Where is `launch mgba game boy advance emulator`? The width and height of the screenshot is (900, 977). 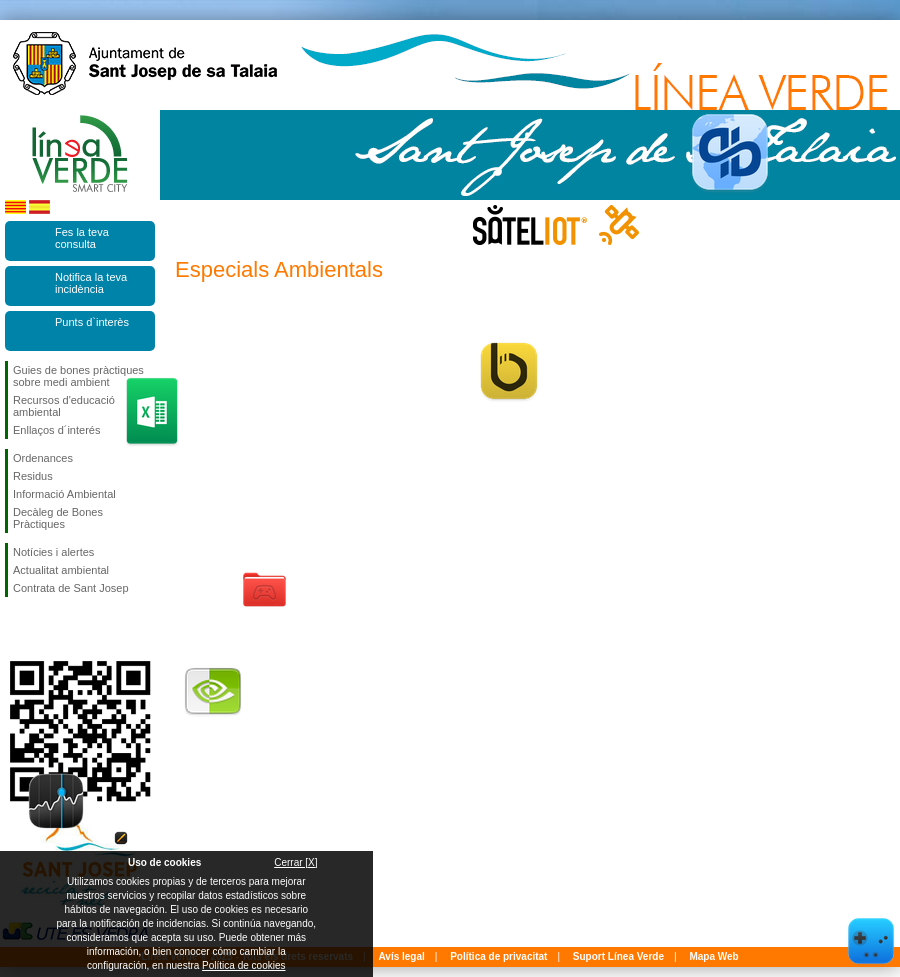 launch mgba game boy advance emulator is located at coordinates (871, 941).